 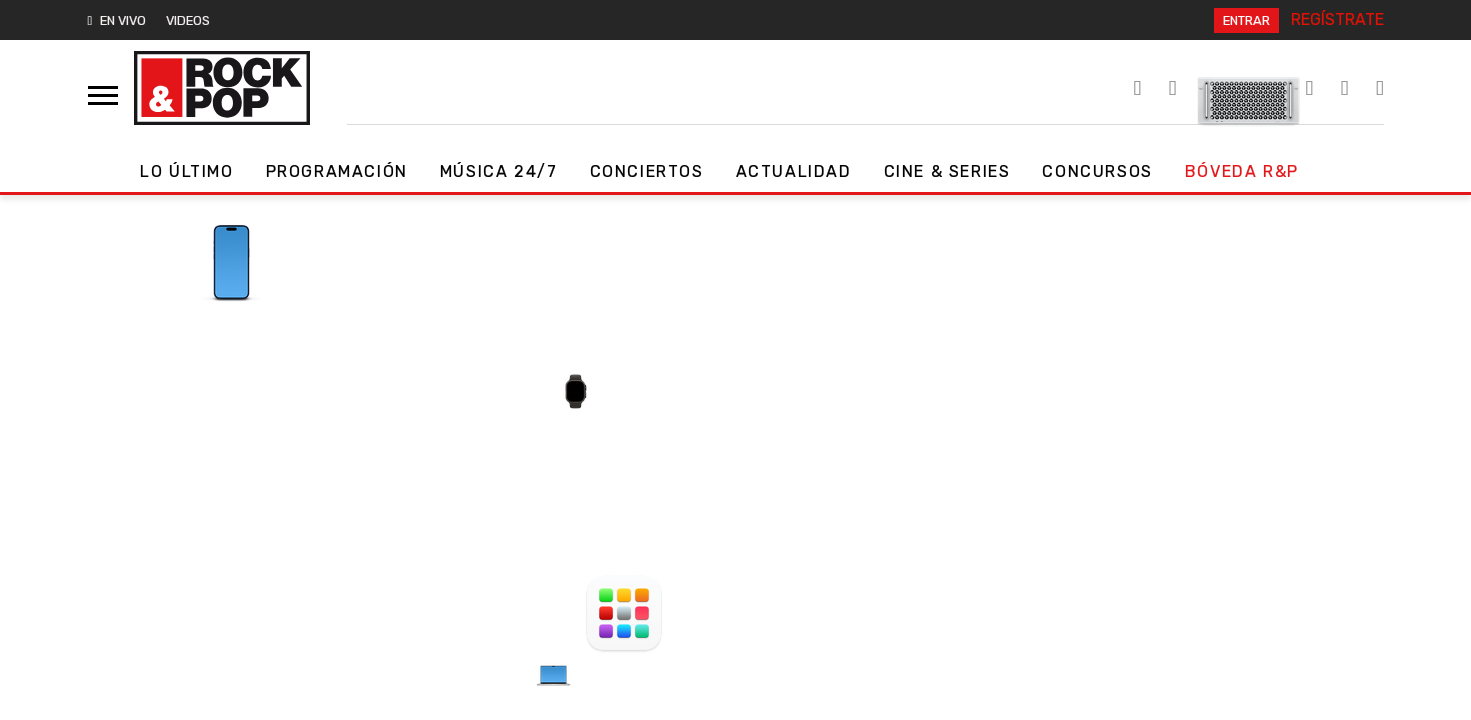 I want to click on represents this macbook pro in system settings or about this mac, so click(x=553, y=674).